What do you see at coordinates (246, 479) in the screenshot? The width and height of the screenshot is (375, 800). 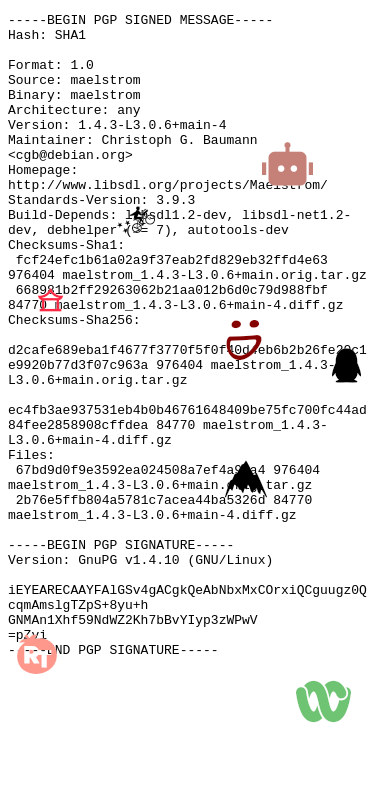 I see `burton snowboards brand logo` at bounding box center [246, 479].